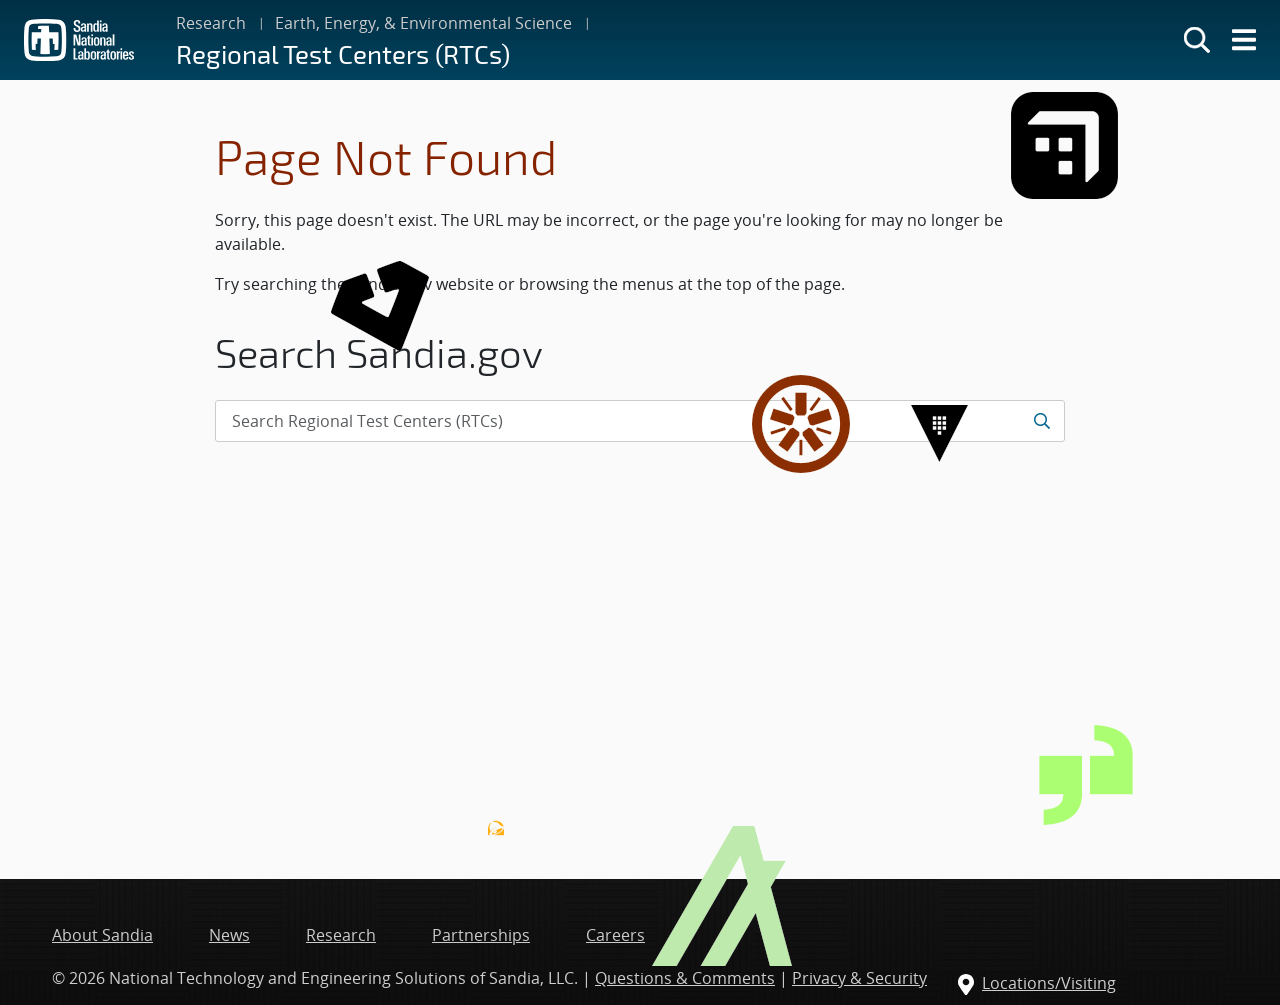 Image resolution: width=1280 pixels, height=1005 pixels. Describe the element at coordinates (722, 896) in the screenshot. I see `algorand cryptocurrency or blockchain platform logo` at that location.